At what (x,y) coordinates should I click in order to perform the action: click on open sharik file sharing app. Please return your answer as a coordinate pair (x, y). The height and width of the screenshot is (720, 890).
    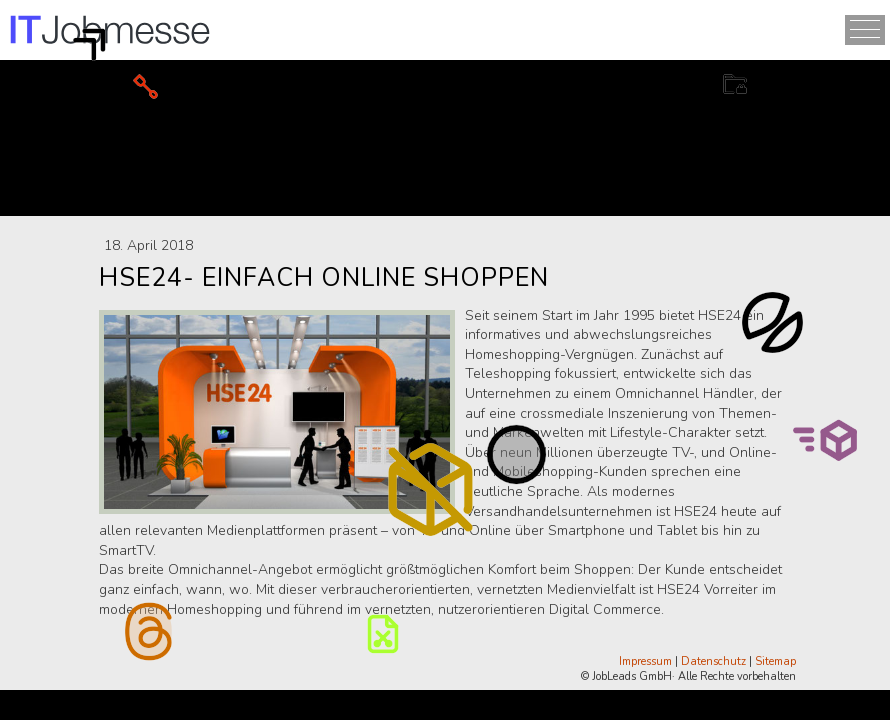
    Looking at the image, I should click on (772, 322).